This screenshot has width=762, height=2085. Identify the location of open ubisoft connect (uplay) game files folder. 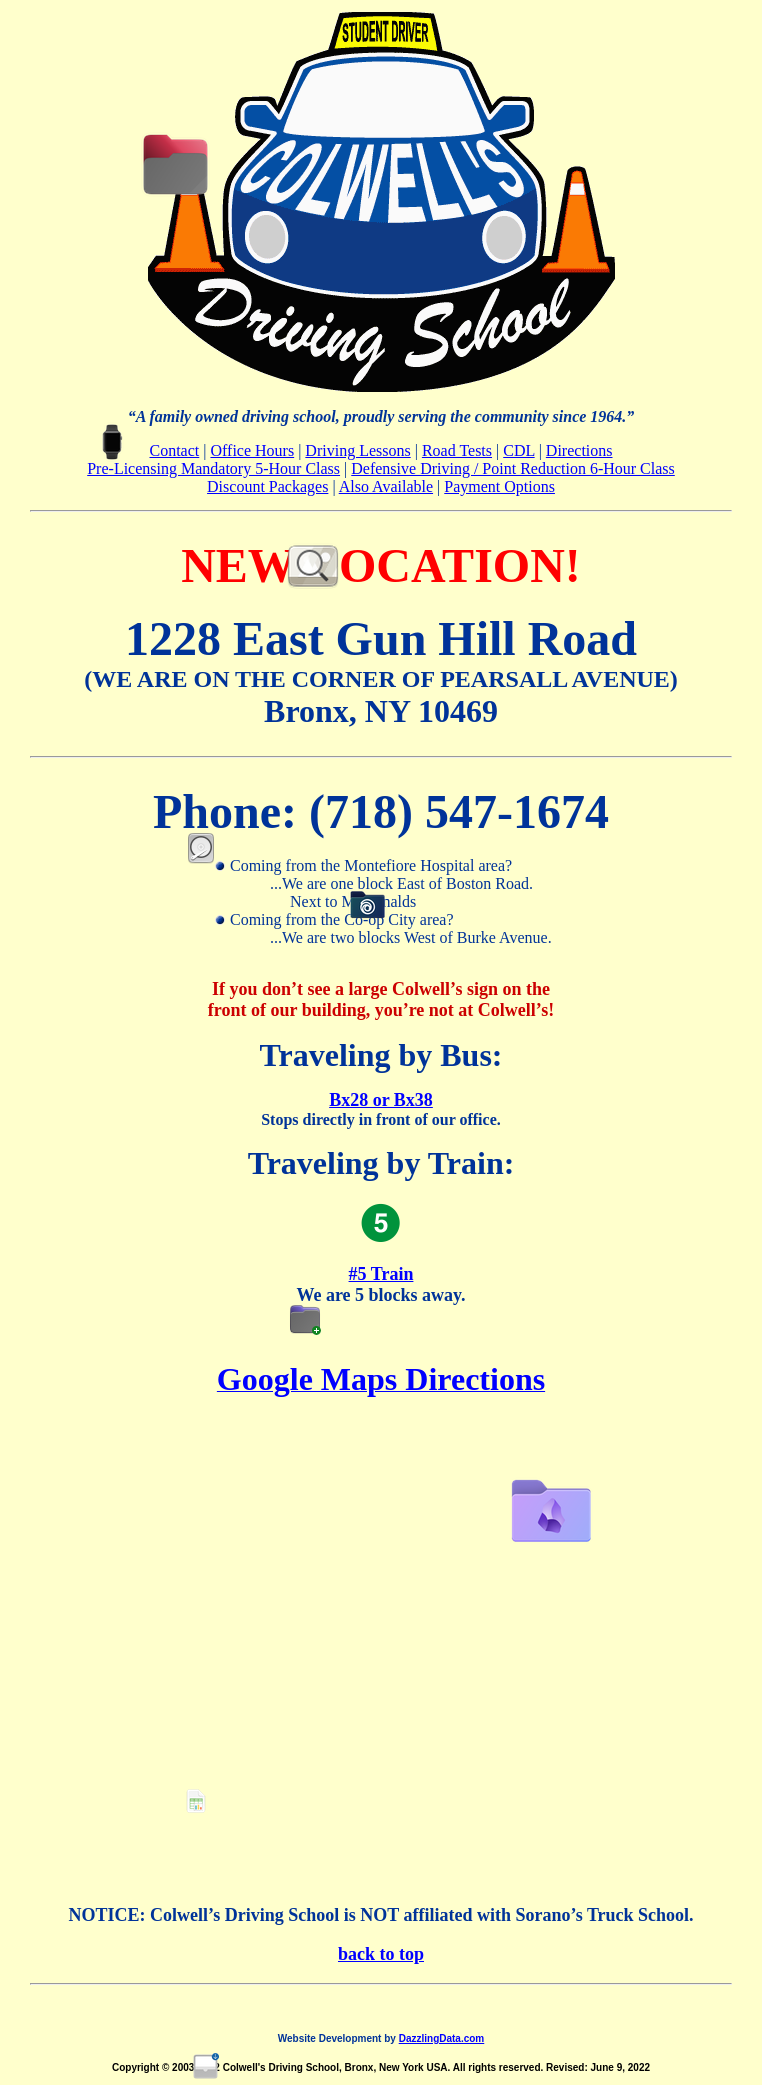
(367, 905).